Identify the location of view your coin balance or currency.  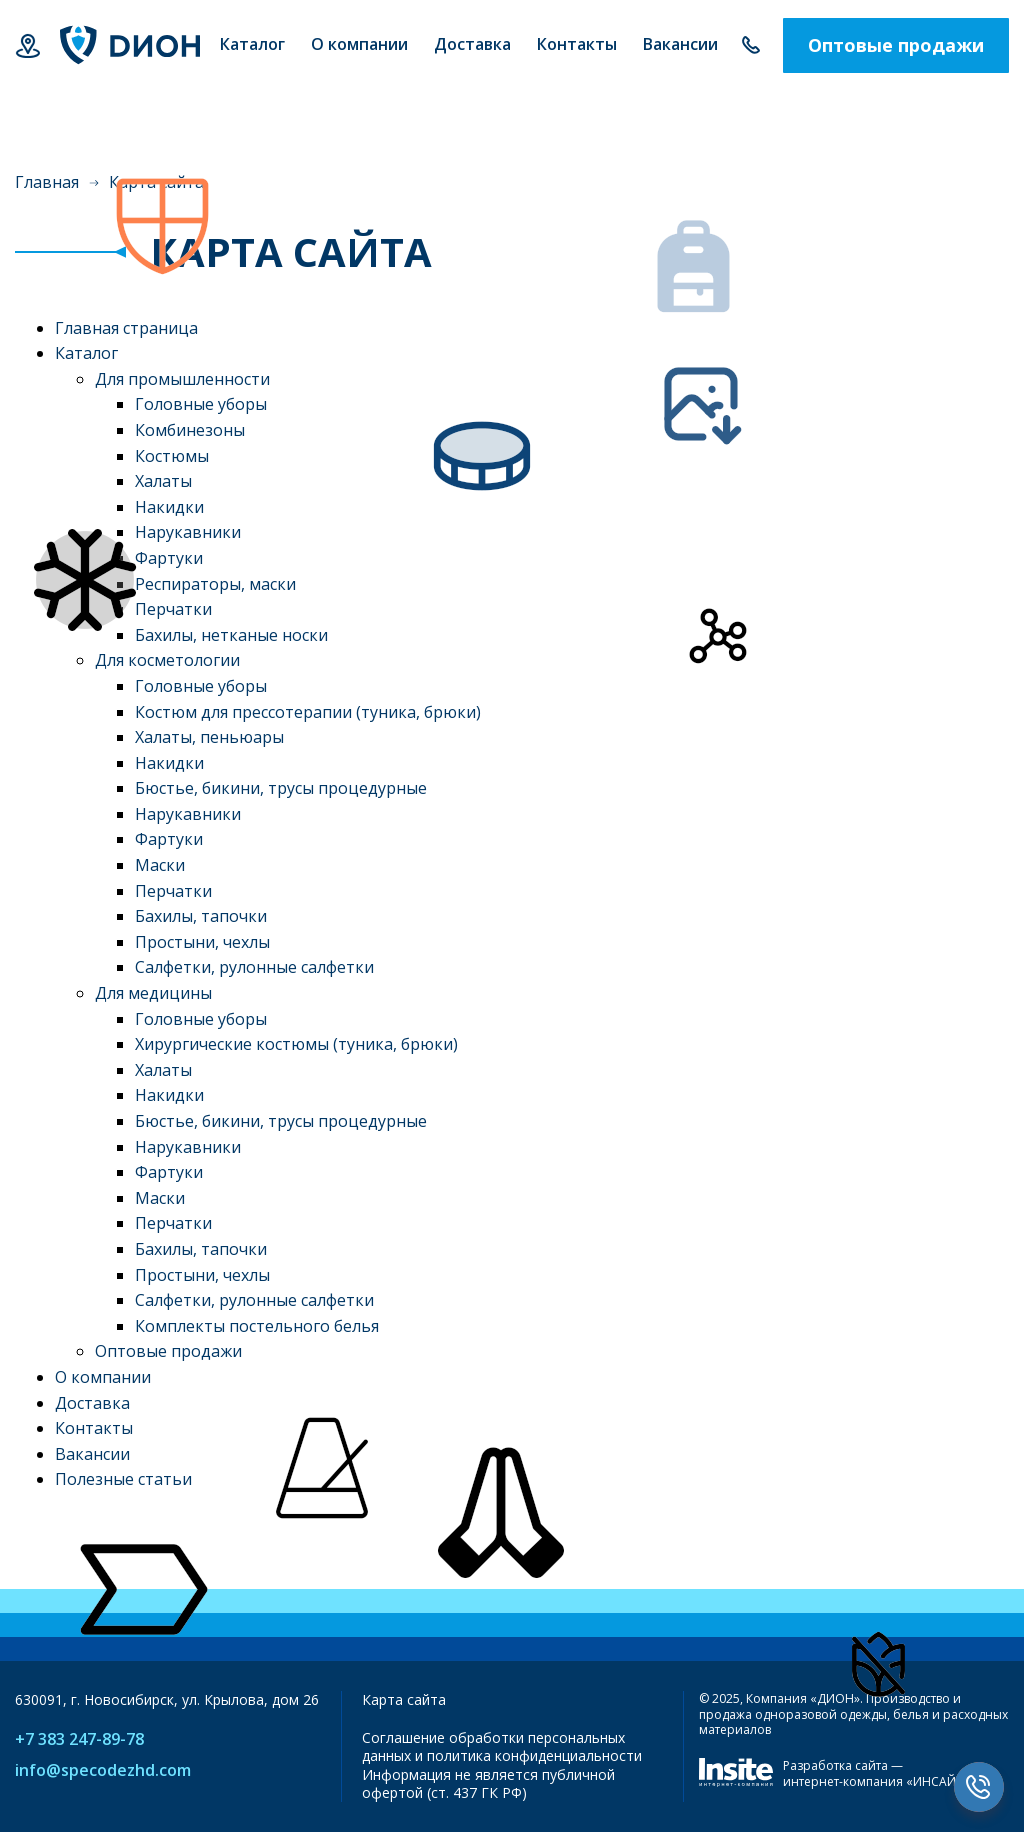
(482, 456).